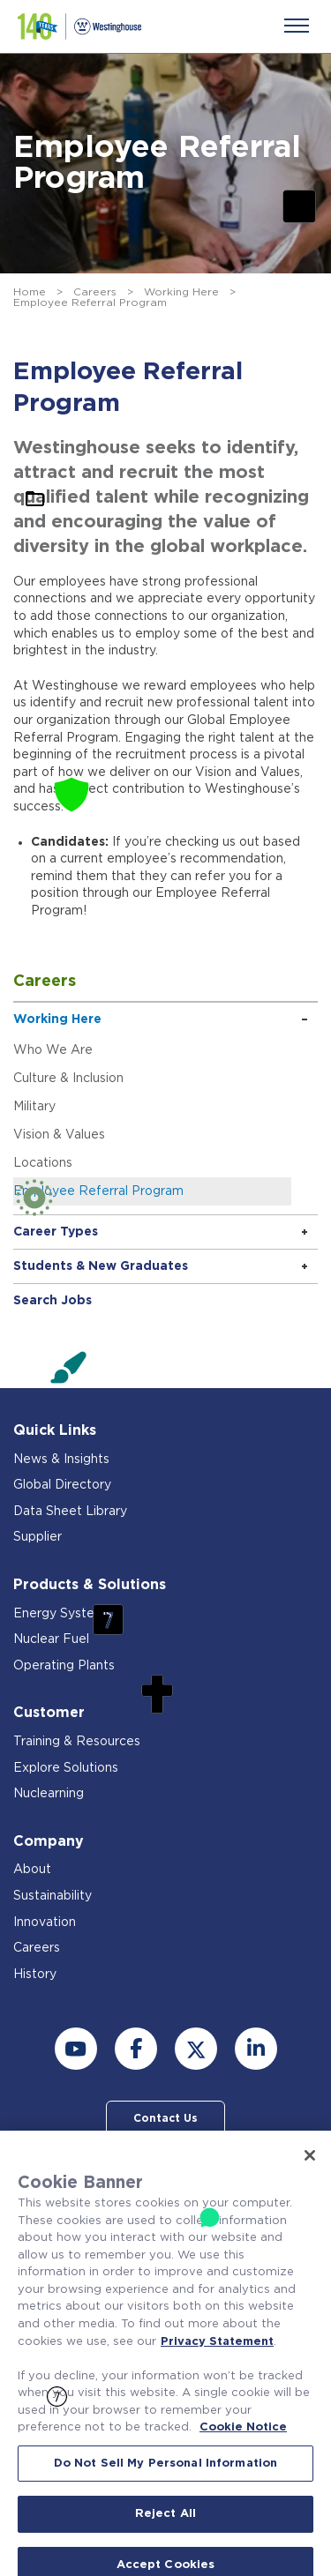 The width and height of the screenshot is (331, 2576). What do you see at coordinates (299, 206) in the screenshot?
I see `stop media playback` at bounding box center [299, 206].